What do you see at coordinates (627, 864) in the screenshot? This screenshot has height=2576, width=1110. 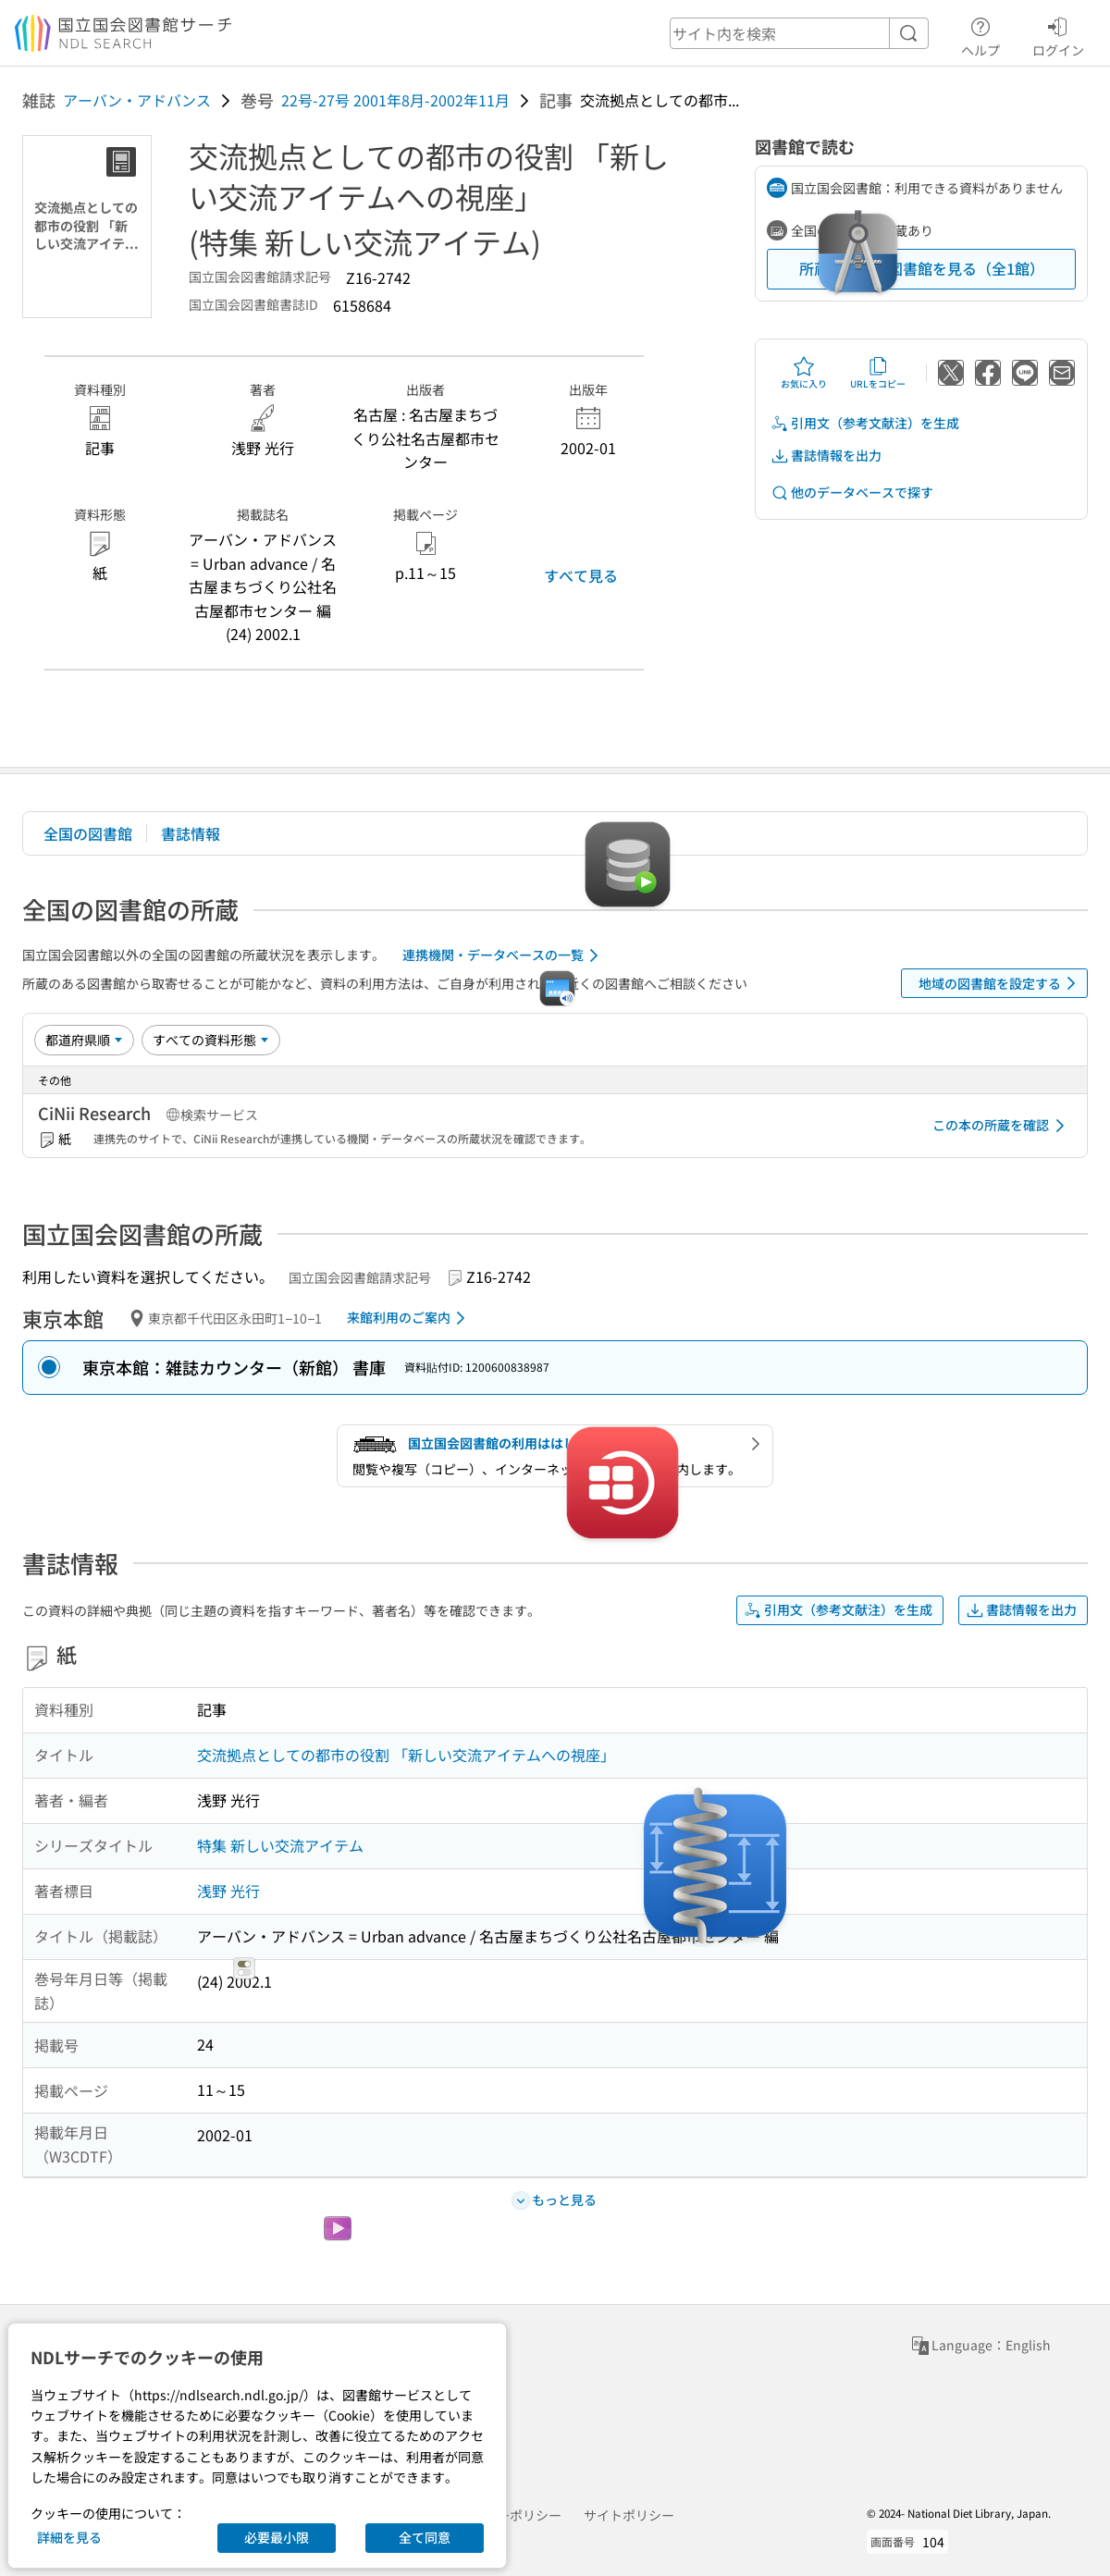 I see `open Oracle SQL Developer application` at bounding box center [627, 864].